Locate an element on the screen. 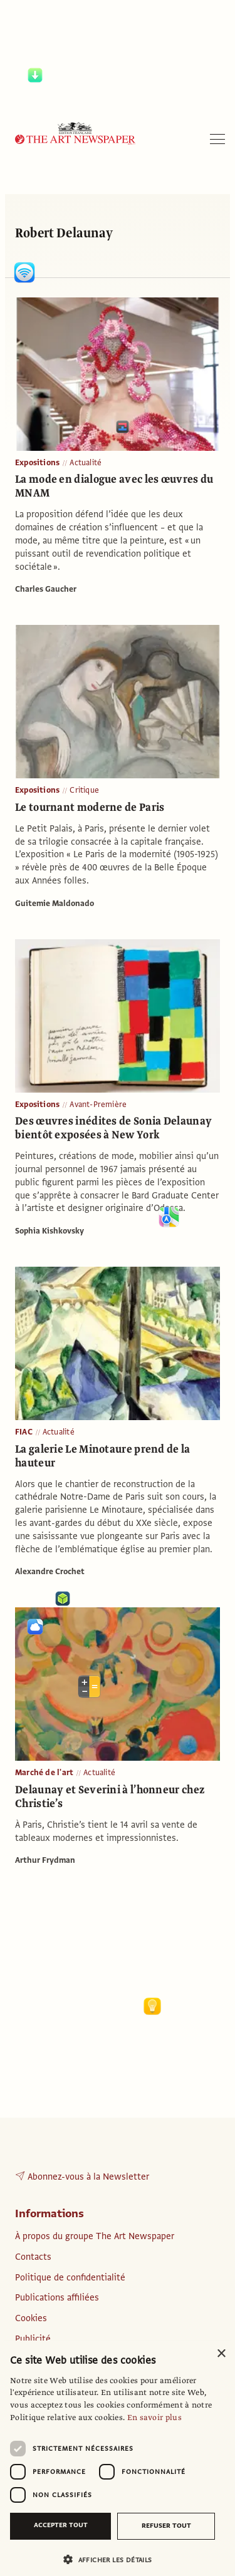 The width and height of the screenshot is (235, 2576). launch quadrapassel tetris-style puzzle game is located at coordinates (122, 426).